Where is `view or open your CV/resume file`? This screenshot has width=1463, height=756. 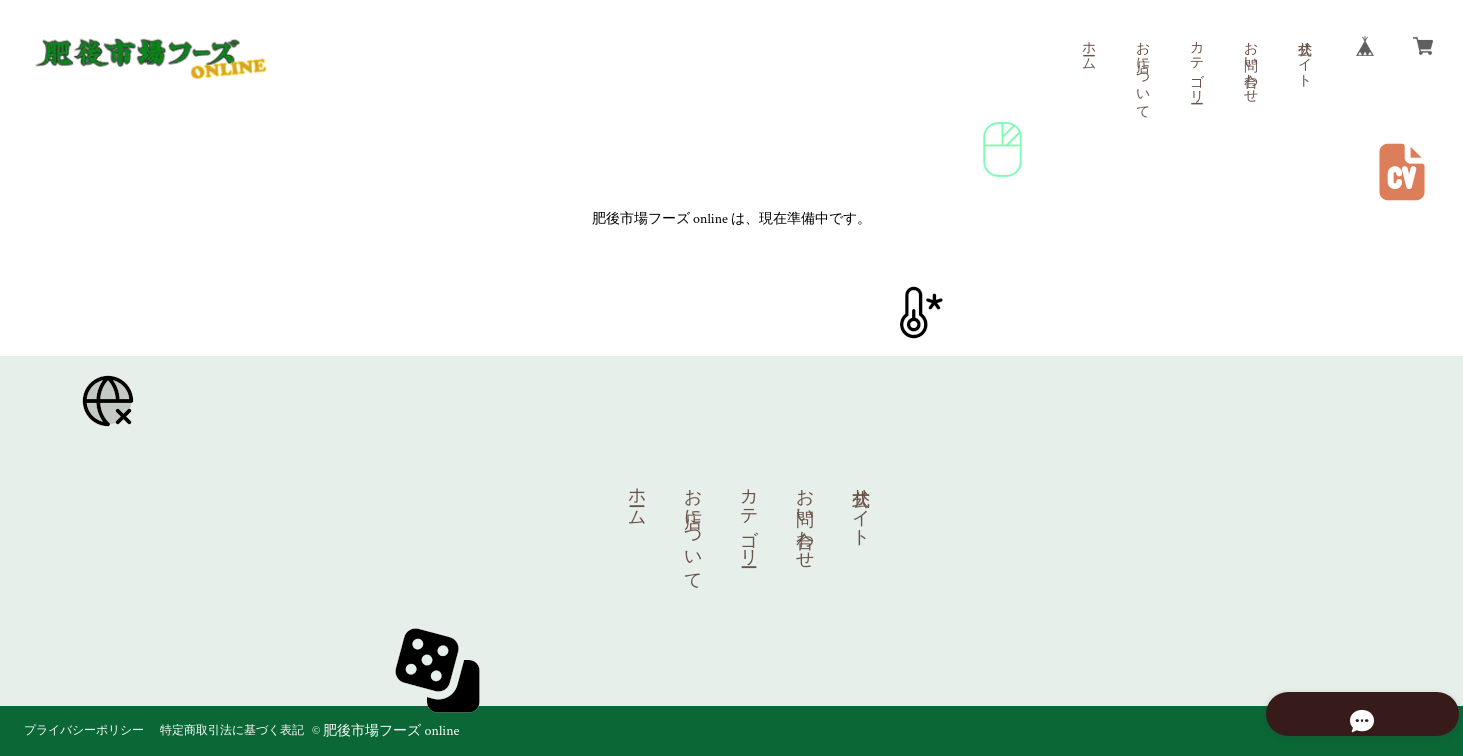 view or open your CV/resume file is located at coordinates (1402, 172).